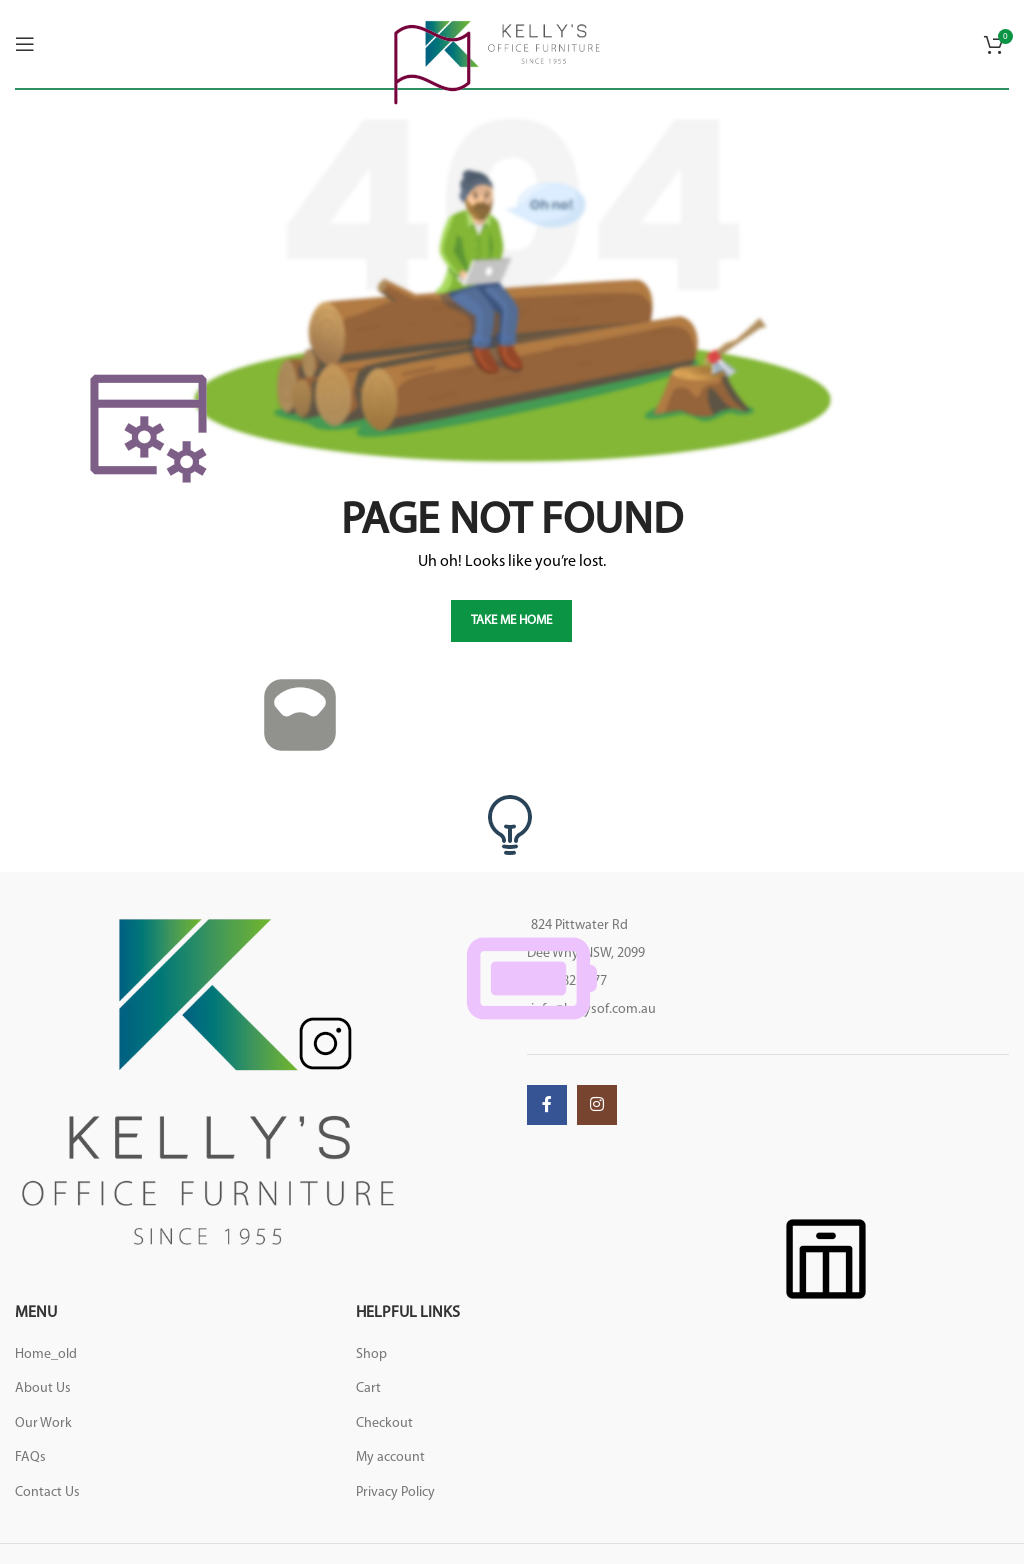 This screenshot has height=1564, width=1024. What do you see at coordinates (528, 978) in the screenshot?
I see `indicates battery is fully charged` at bounding box center [528, 978].